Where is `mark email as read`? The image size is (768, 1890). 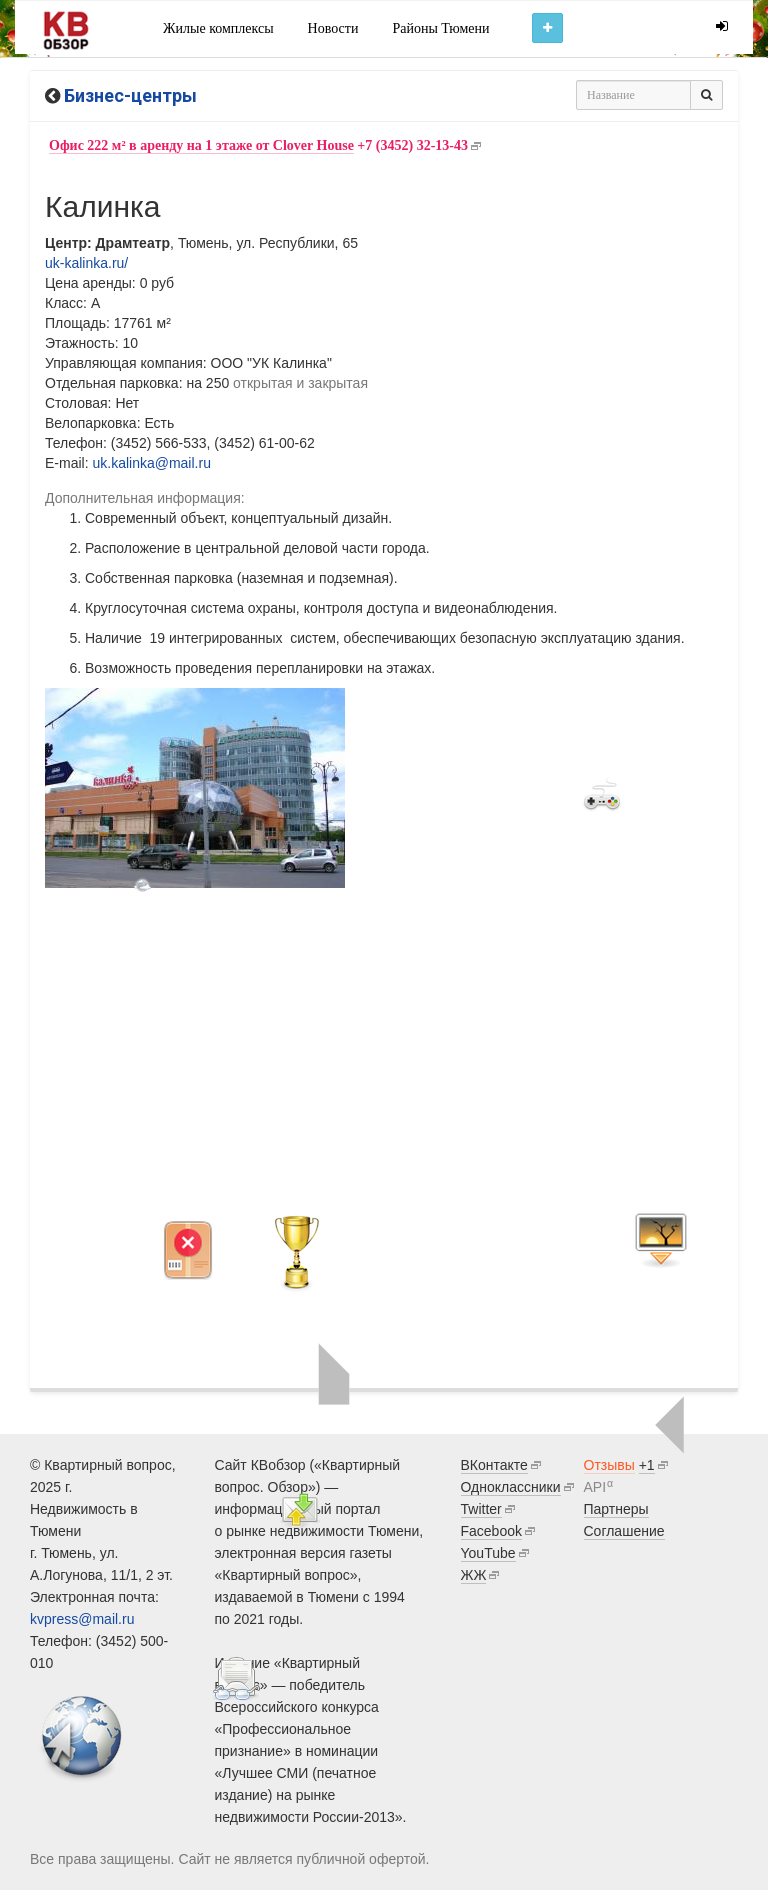
mark email as read is located at coordinates (237, 1677).